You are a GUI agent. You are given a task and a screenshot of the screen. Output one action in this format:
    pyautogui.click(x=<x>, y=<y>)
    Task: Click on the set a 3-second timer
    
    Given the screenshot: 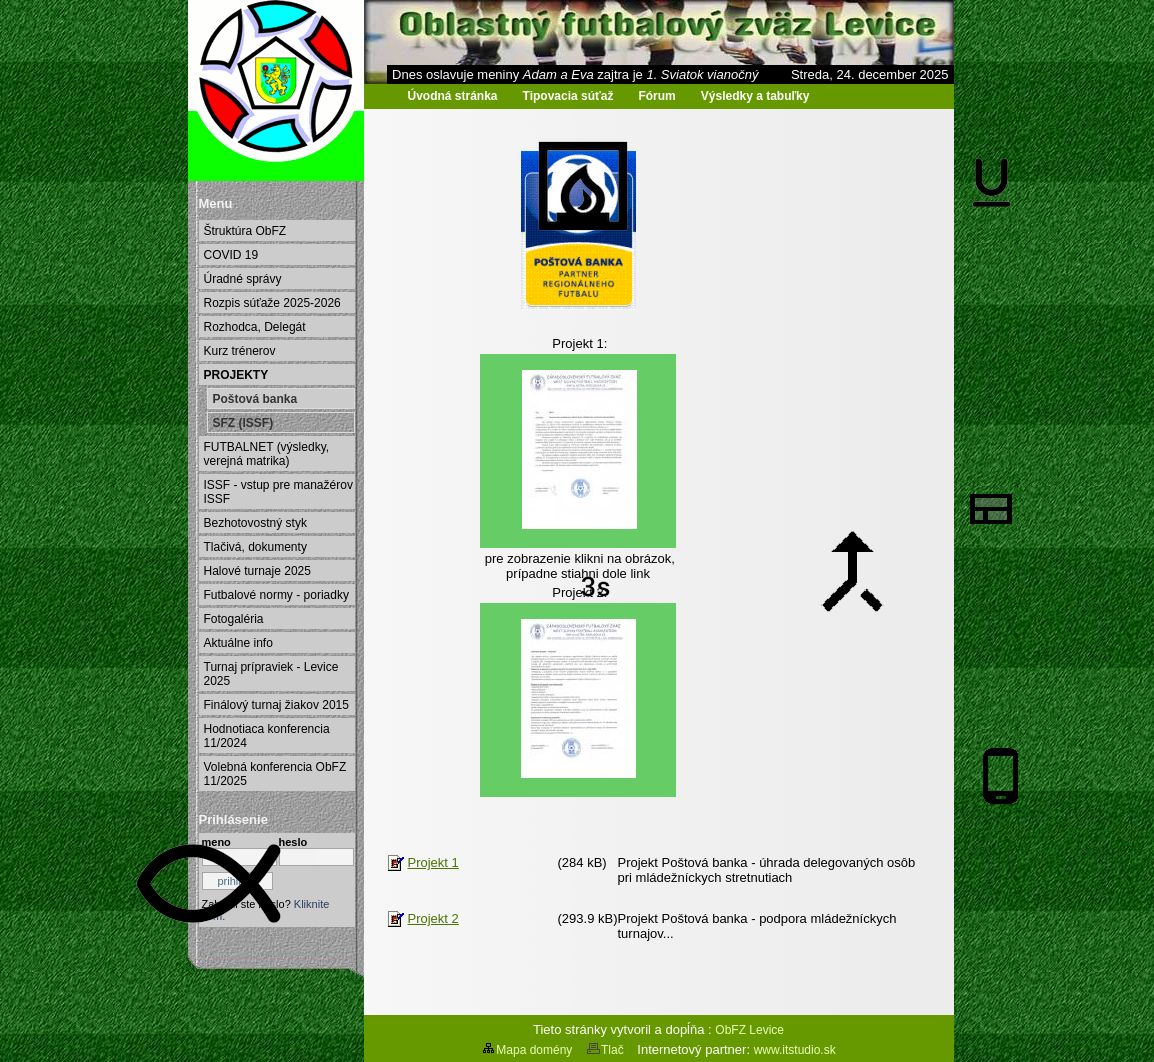 What is the action you would take?
    pyautogui.click(x=594, y=586)
    